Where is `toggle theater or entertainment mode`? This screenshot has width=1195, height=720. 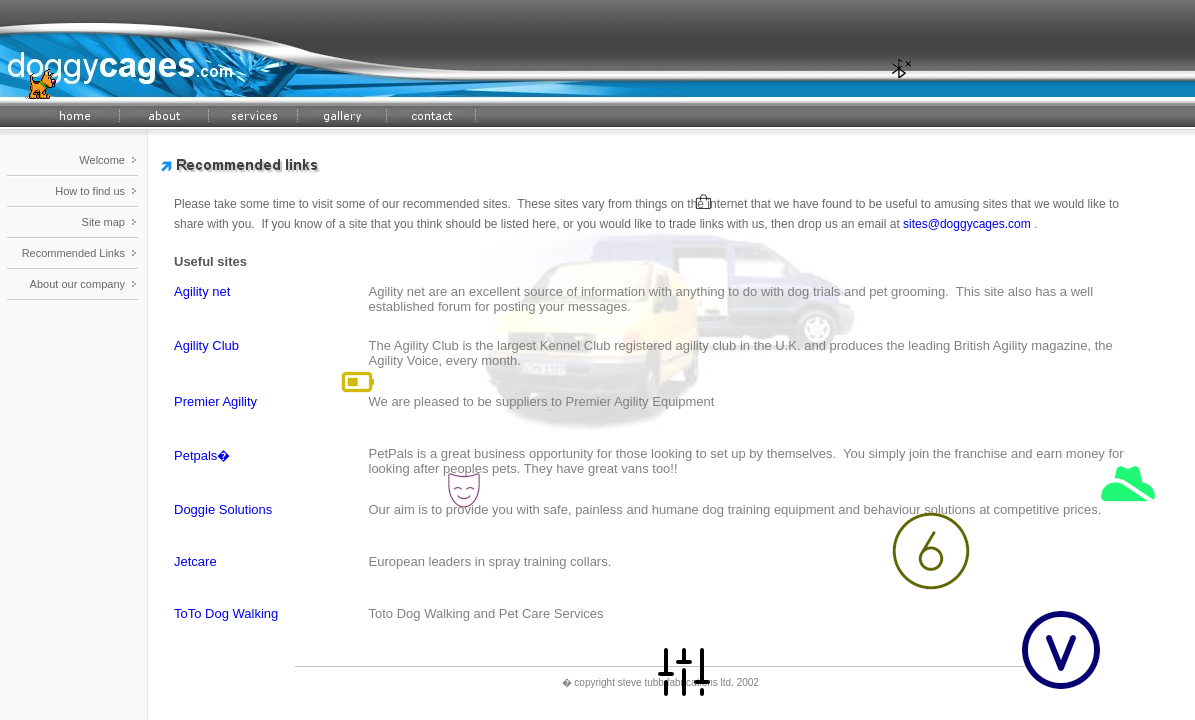
toggle theater or entertainment mode is located at coordinates (464, 489).